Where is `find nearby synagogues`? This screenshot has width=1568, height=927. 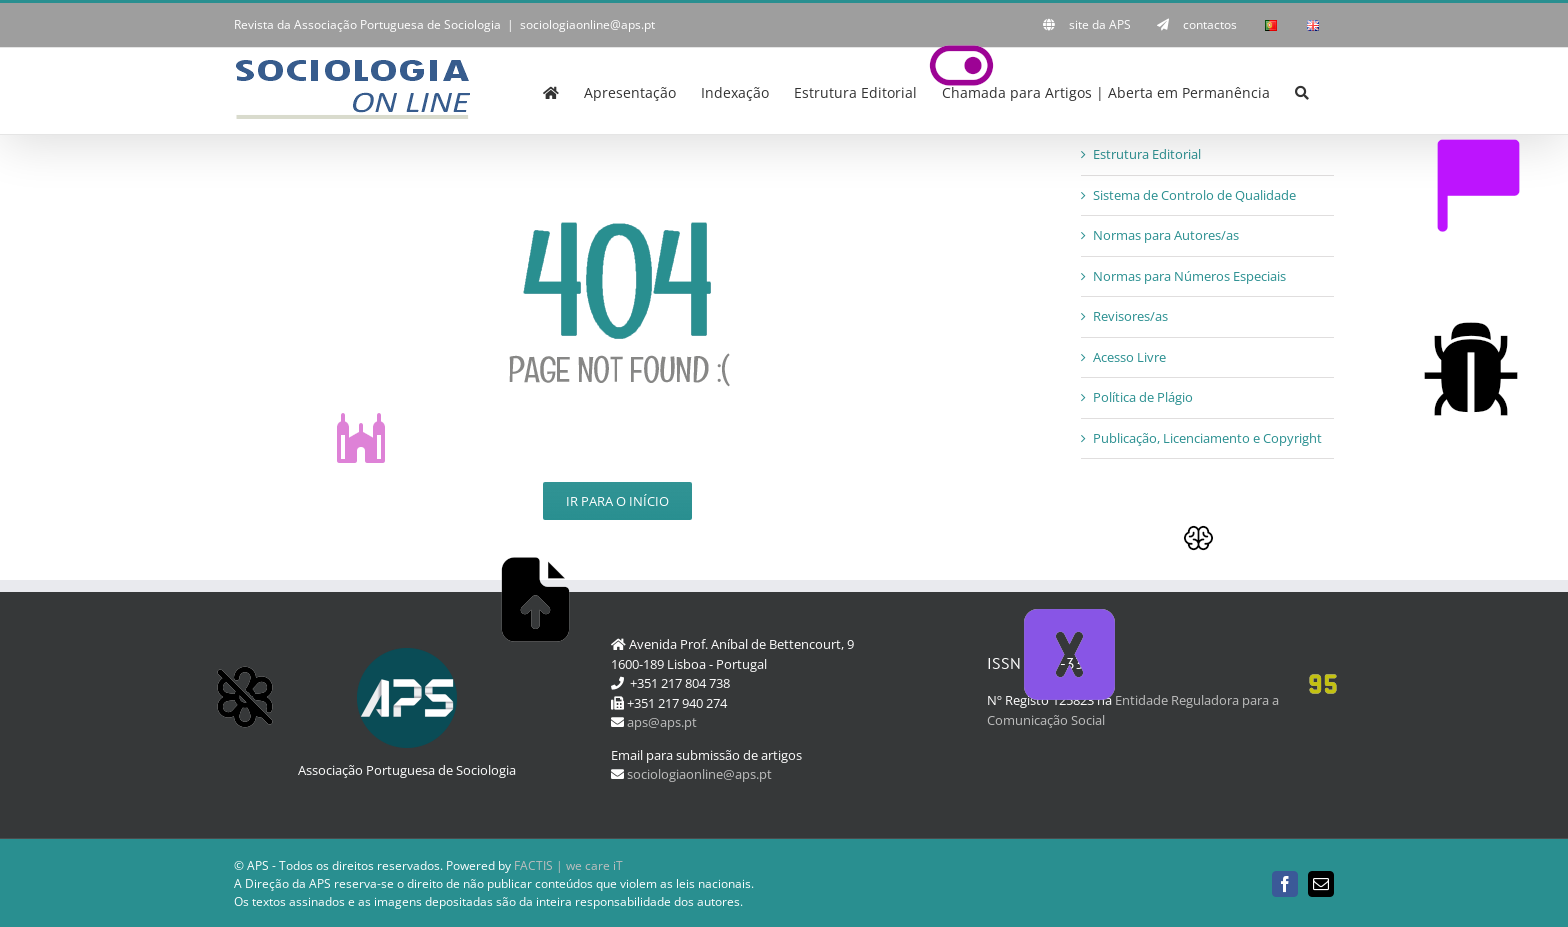 find nearby synagogues is located at coordinates (361, 439).